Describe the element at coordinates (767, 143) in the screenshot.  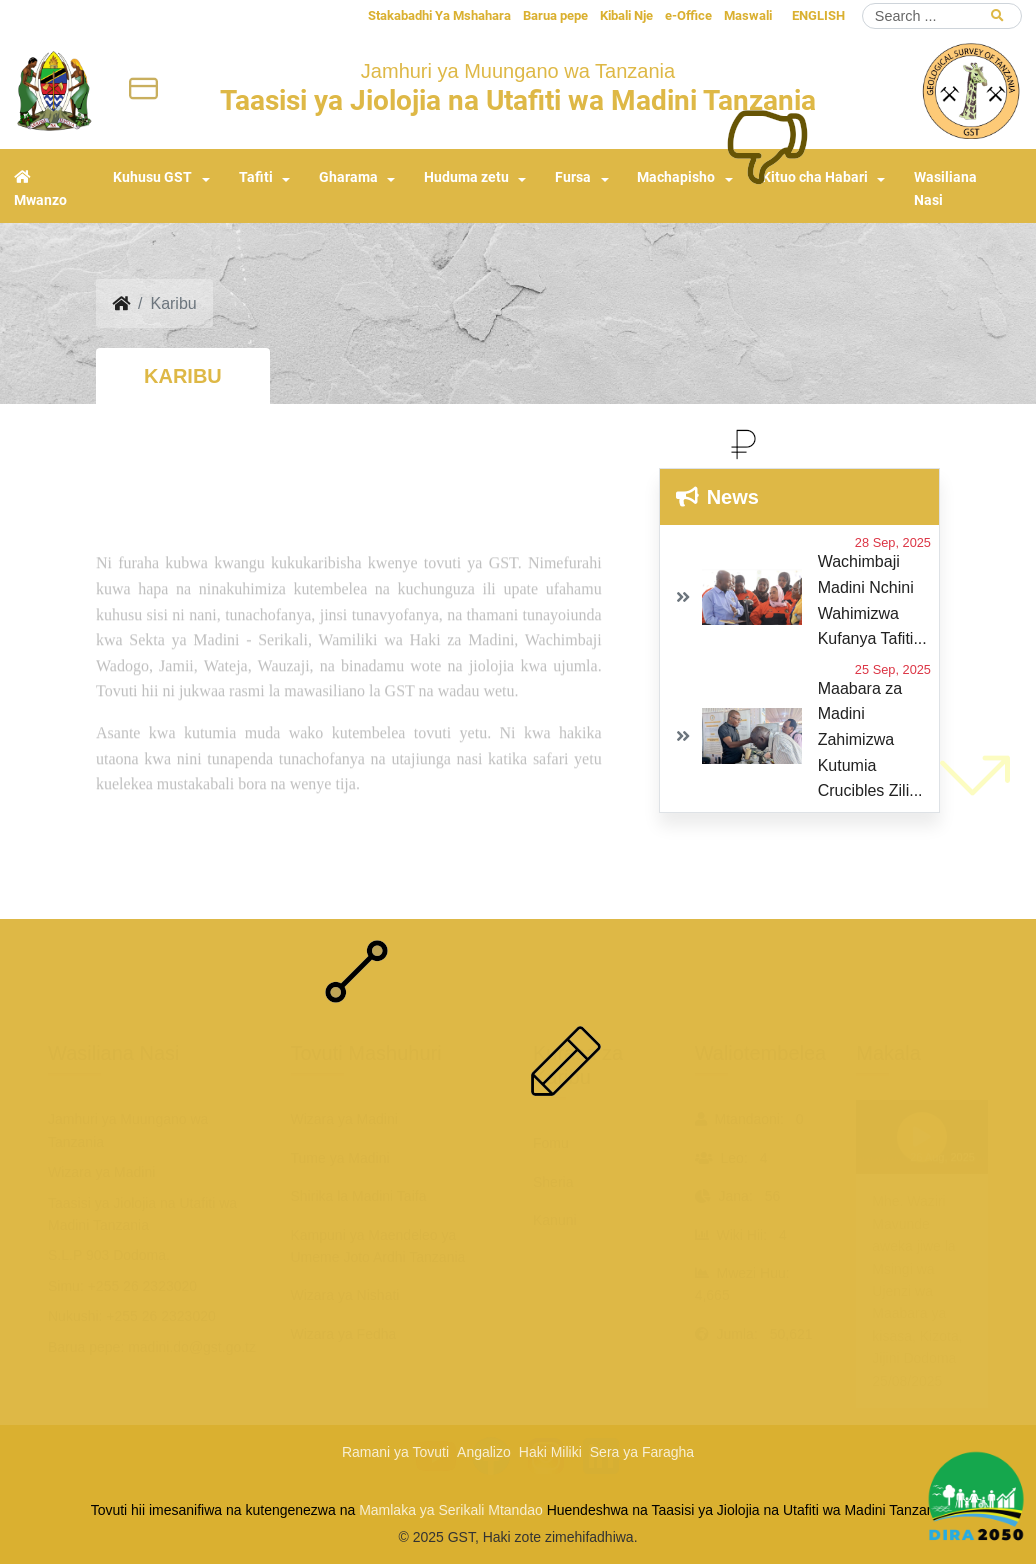
I see `dislike or downvote content` at that location.